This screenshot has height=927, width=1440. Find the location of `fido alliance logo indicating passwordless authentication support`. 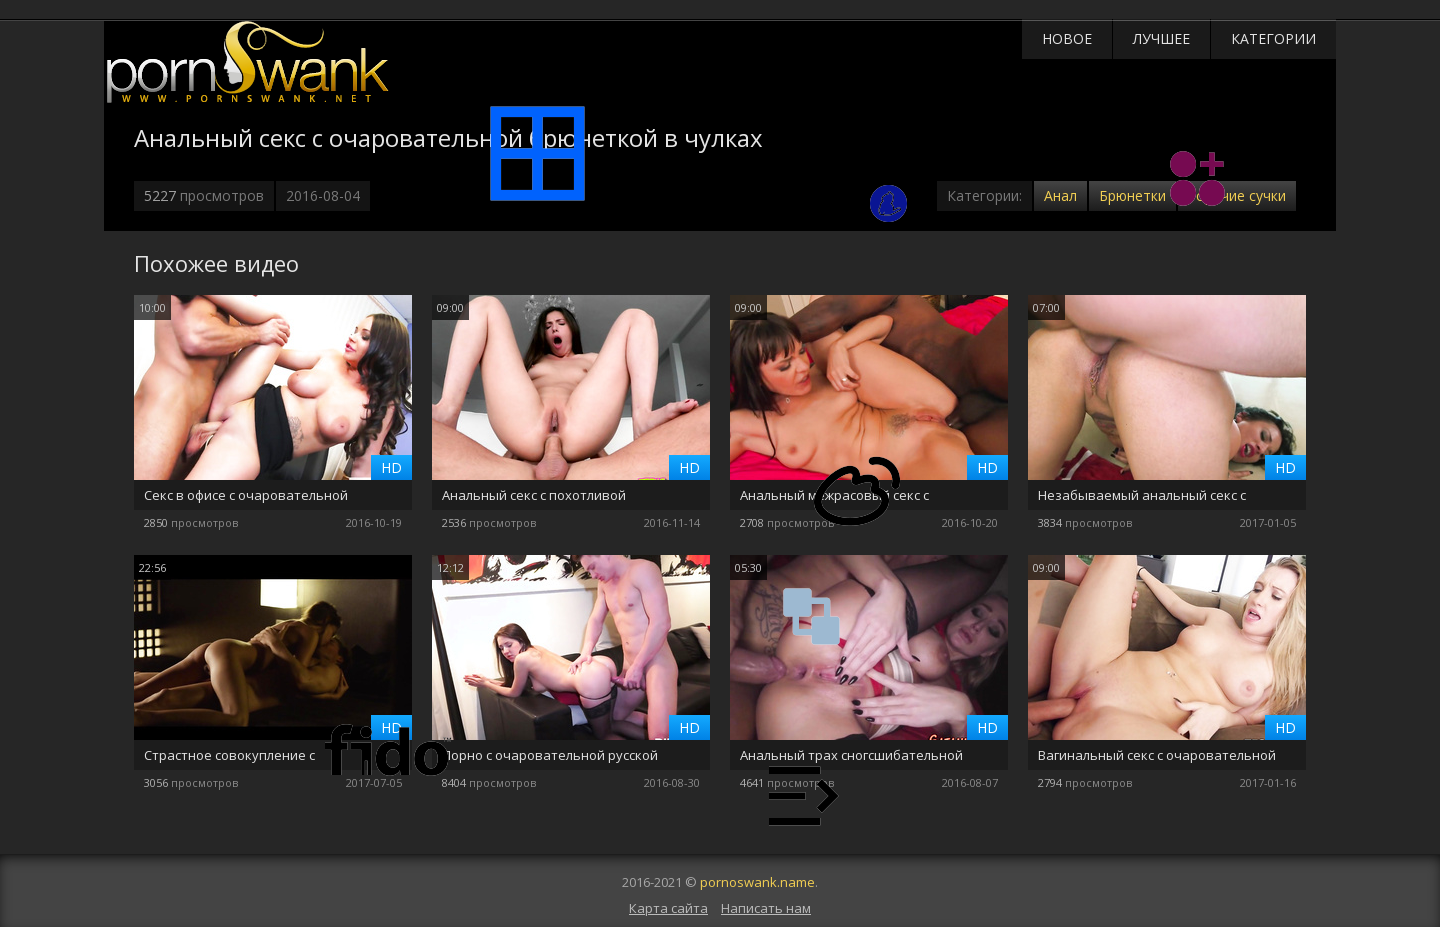

fido alliance logo indicating passwordless authentication support is located at coordinates (388, 750).